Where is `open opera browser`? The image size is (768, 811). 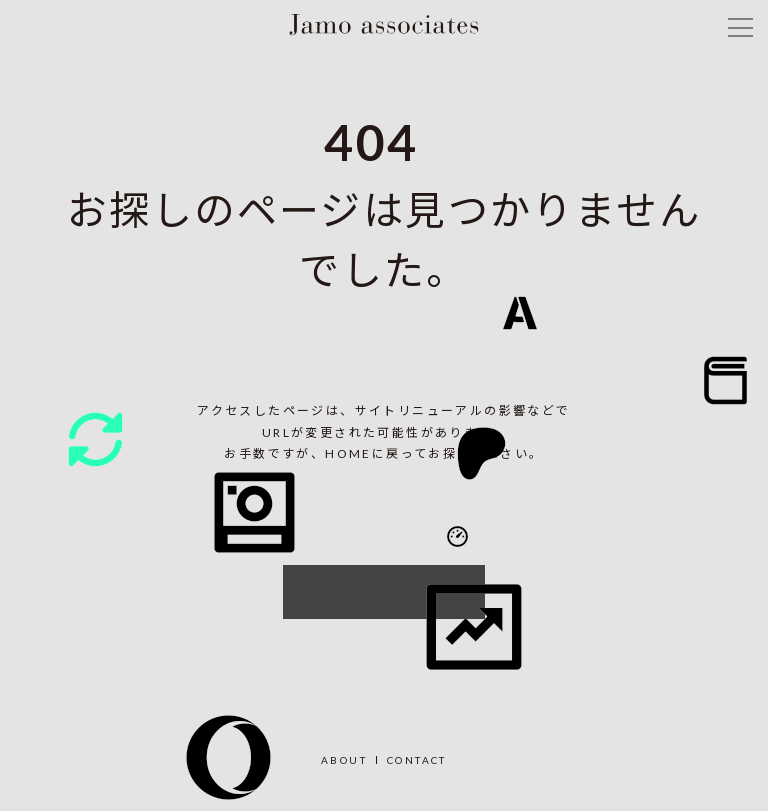 open opera browser is located at coordinates (228, 757).